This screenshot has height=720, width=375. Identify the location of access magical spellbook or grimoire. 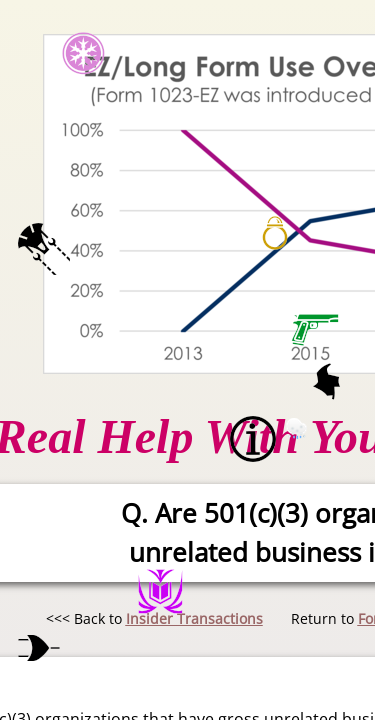
(160, 591).